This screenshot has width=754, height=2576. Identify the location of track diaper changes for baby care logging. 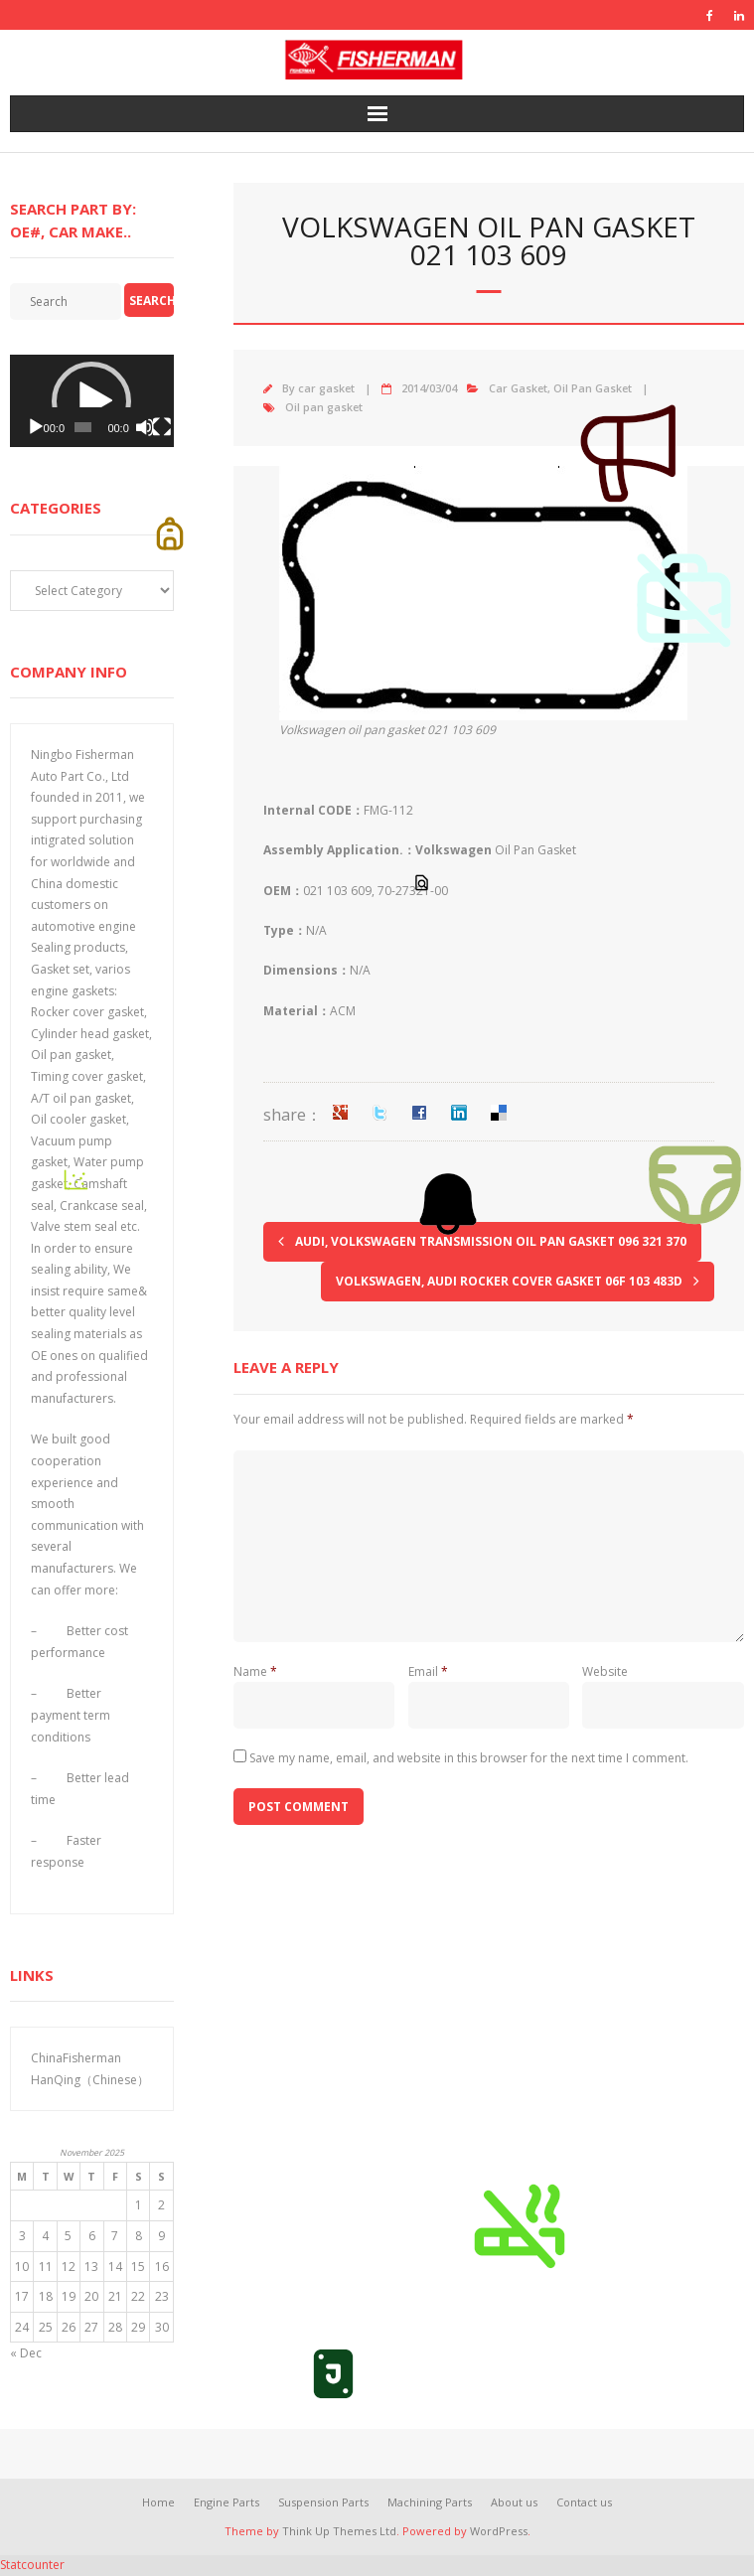
(694, 1182).